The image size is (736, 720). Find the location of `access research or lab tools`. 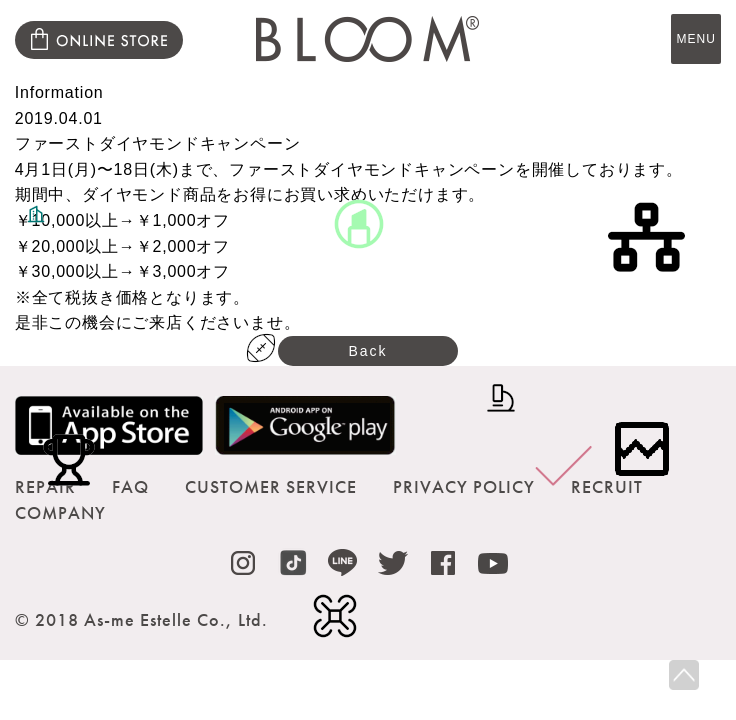

access research or lab tools is located at coordinates (501, 399).